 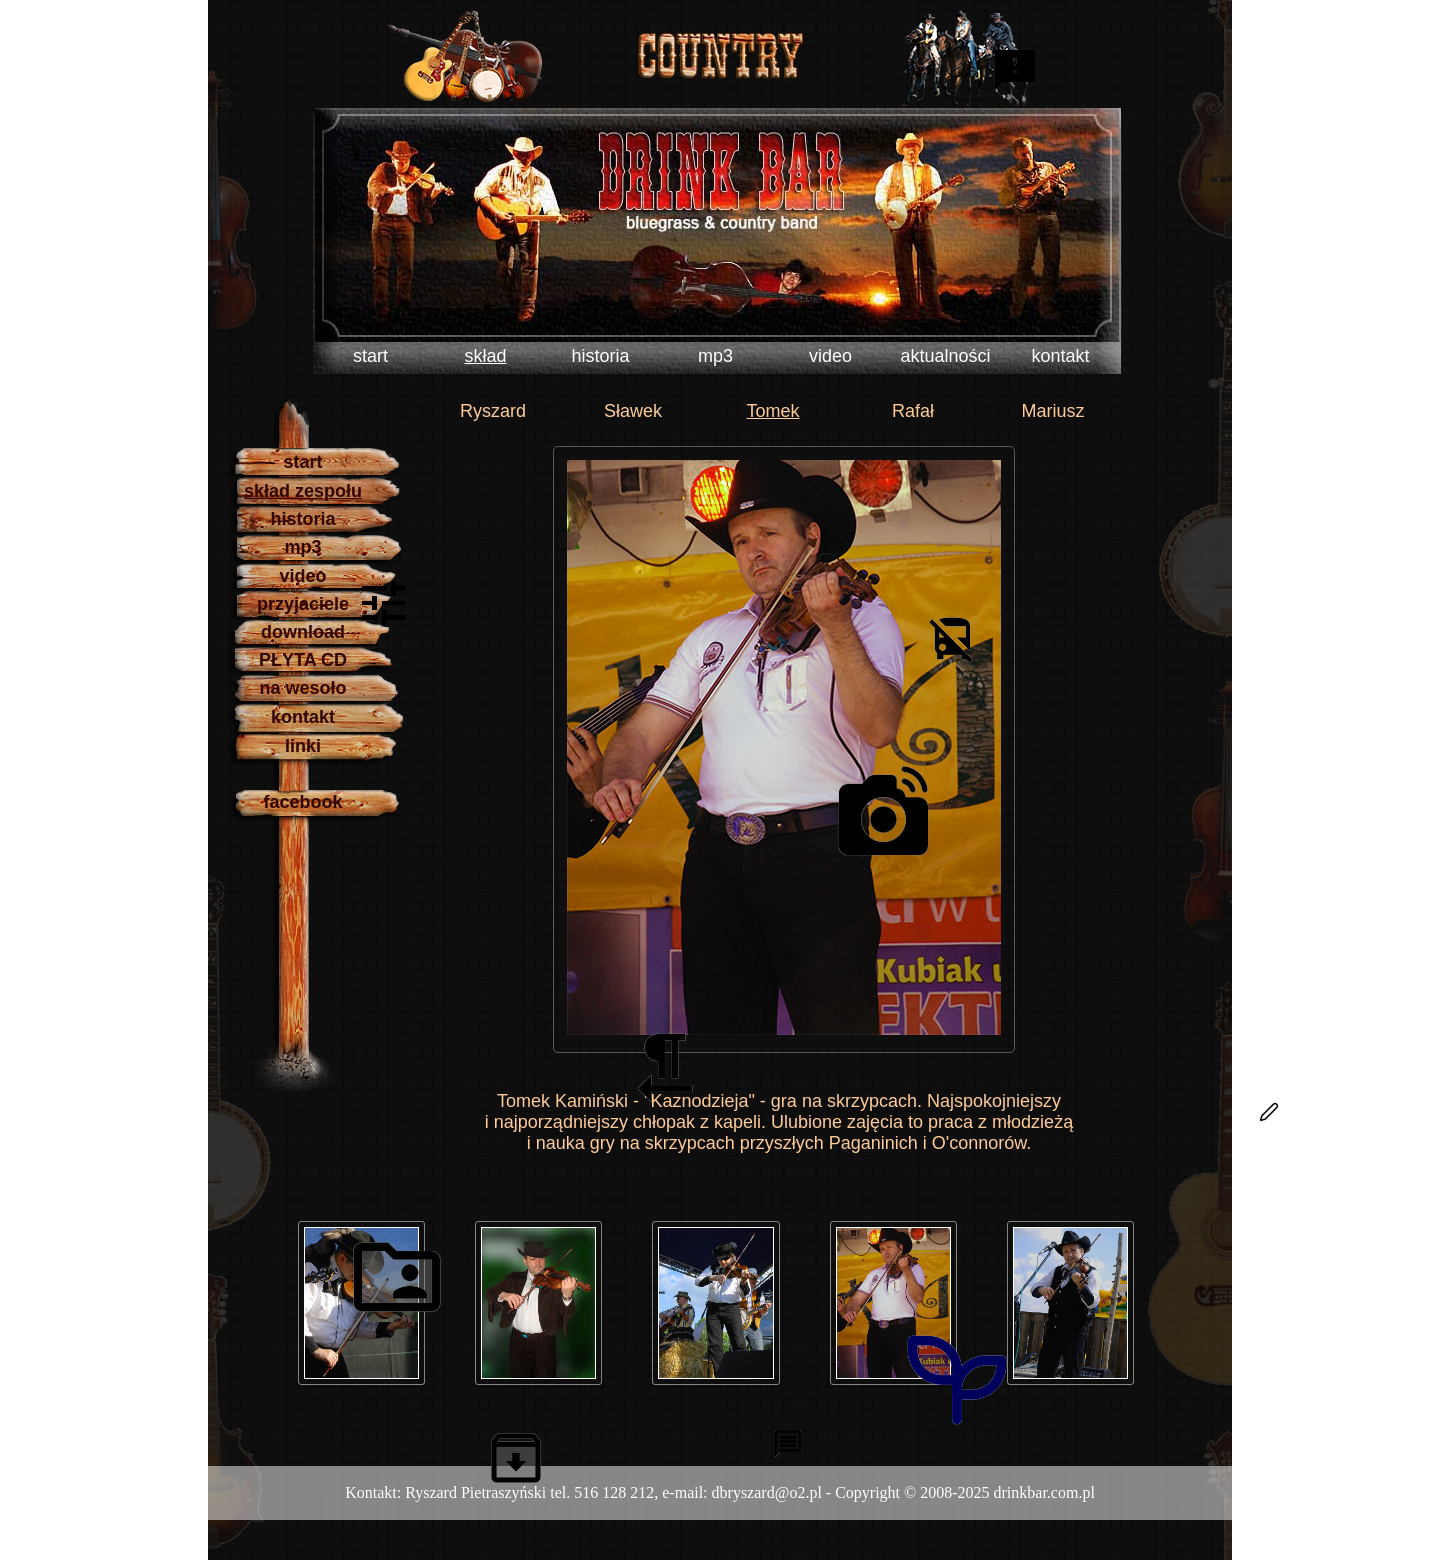 I want to click on view plant care or gardening features, so click(x=957, y=1380).